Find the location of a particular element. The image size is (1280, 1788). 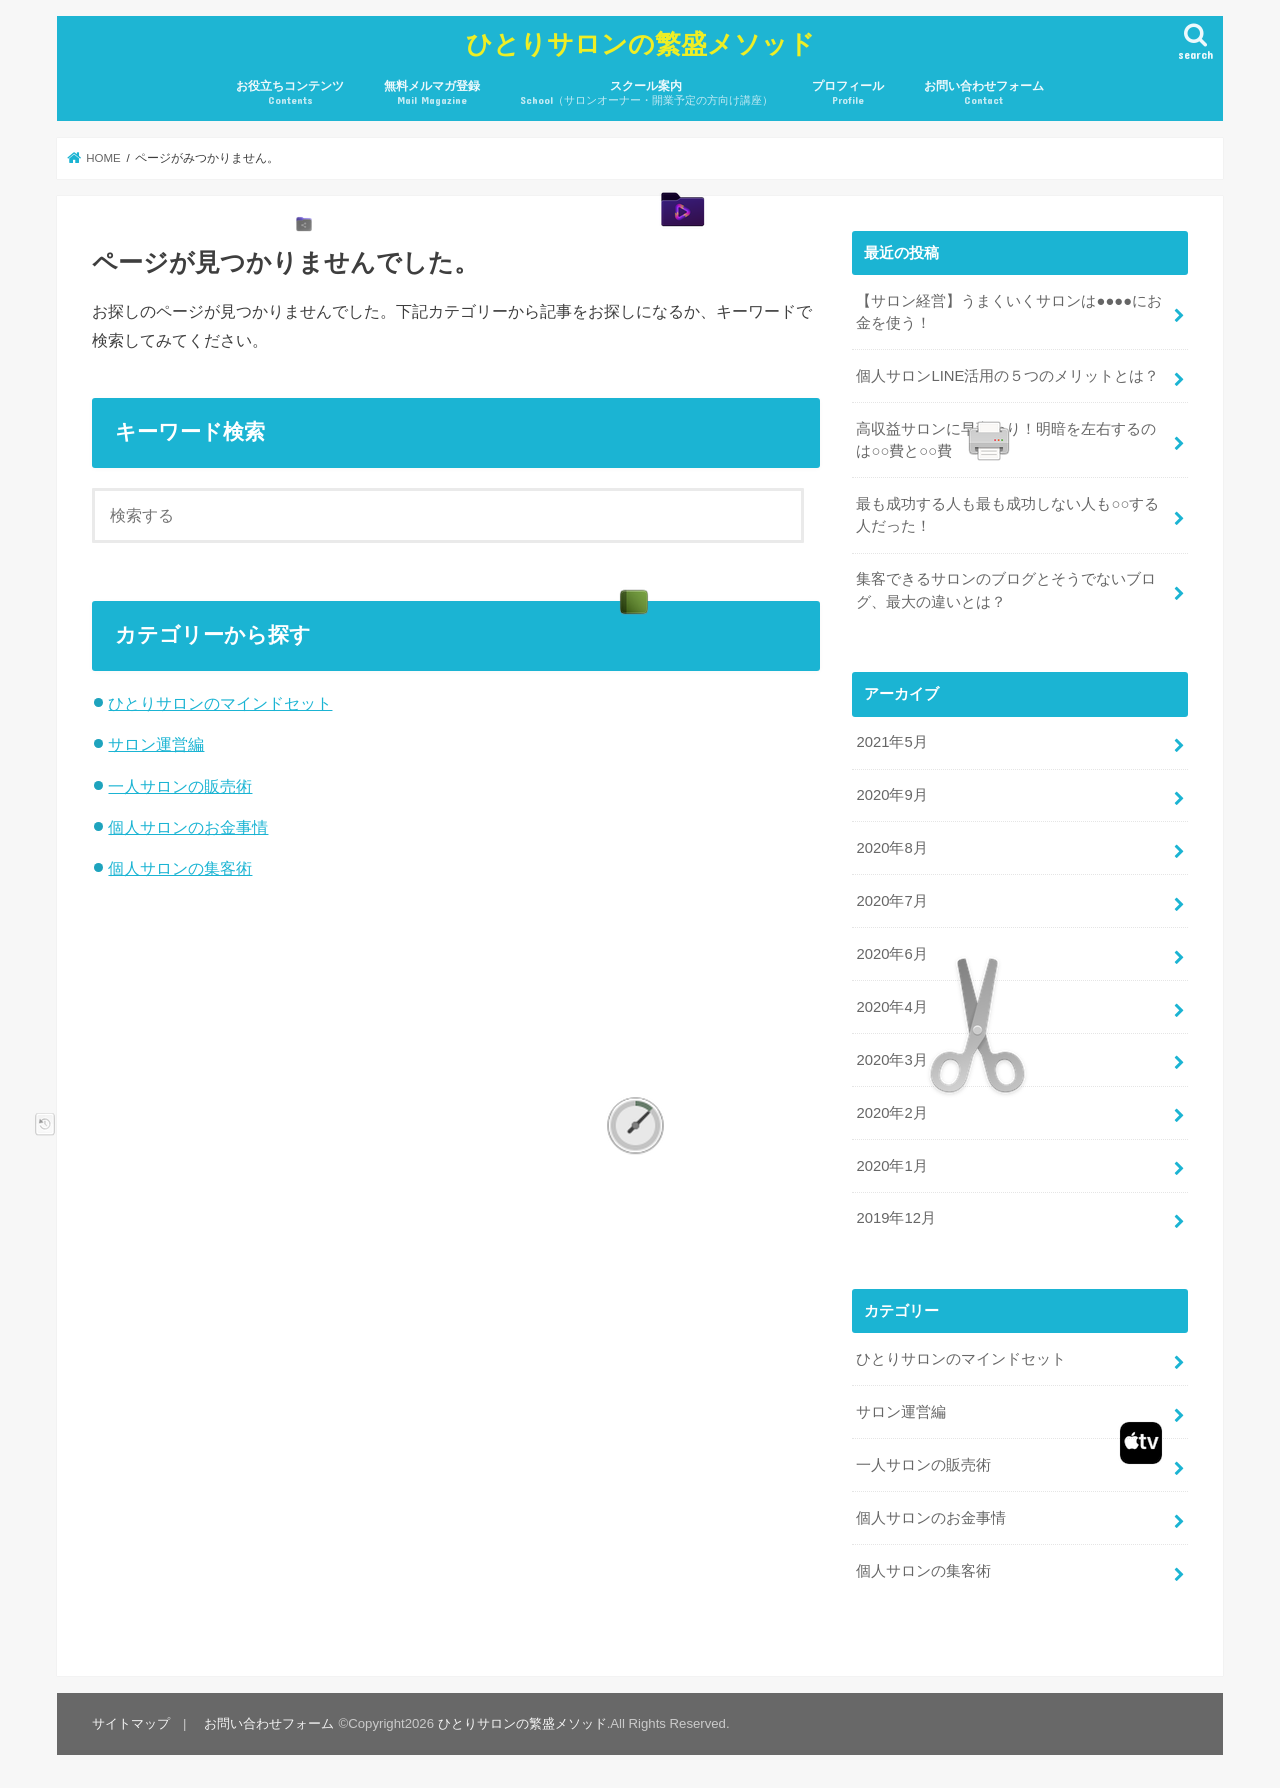

access your public shared folder is located at coordinates (304, 224).